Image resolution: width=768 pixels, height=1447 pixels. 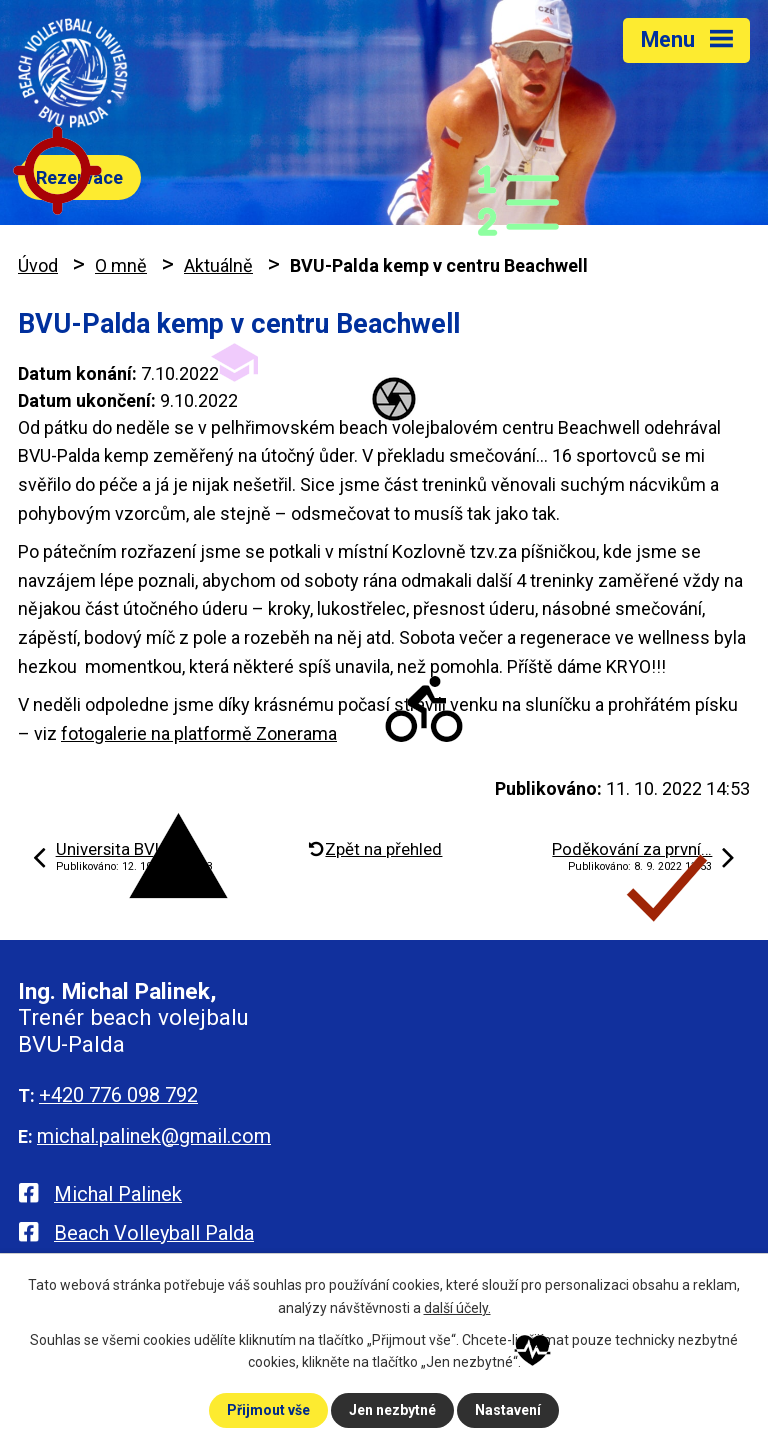 What do you see at coordinates (178, 855) in the screenshot?
I see `vercel platform logo` at bounding box center [178, 855].